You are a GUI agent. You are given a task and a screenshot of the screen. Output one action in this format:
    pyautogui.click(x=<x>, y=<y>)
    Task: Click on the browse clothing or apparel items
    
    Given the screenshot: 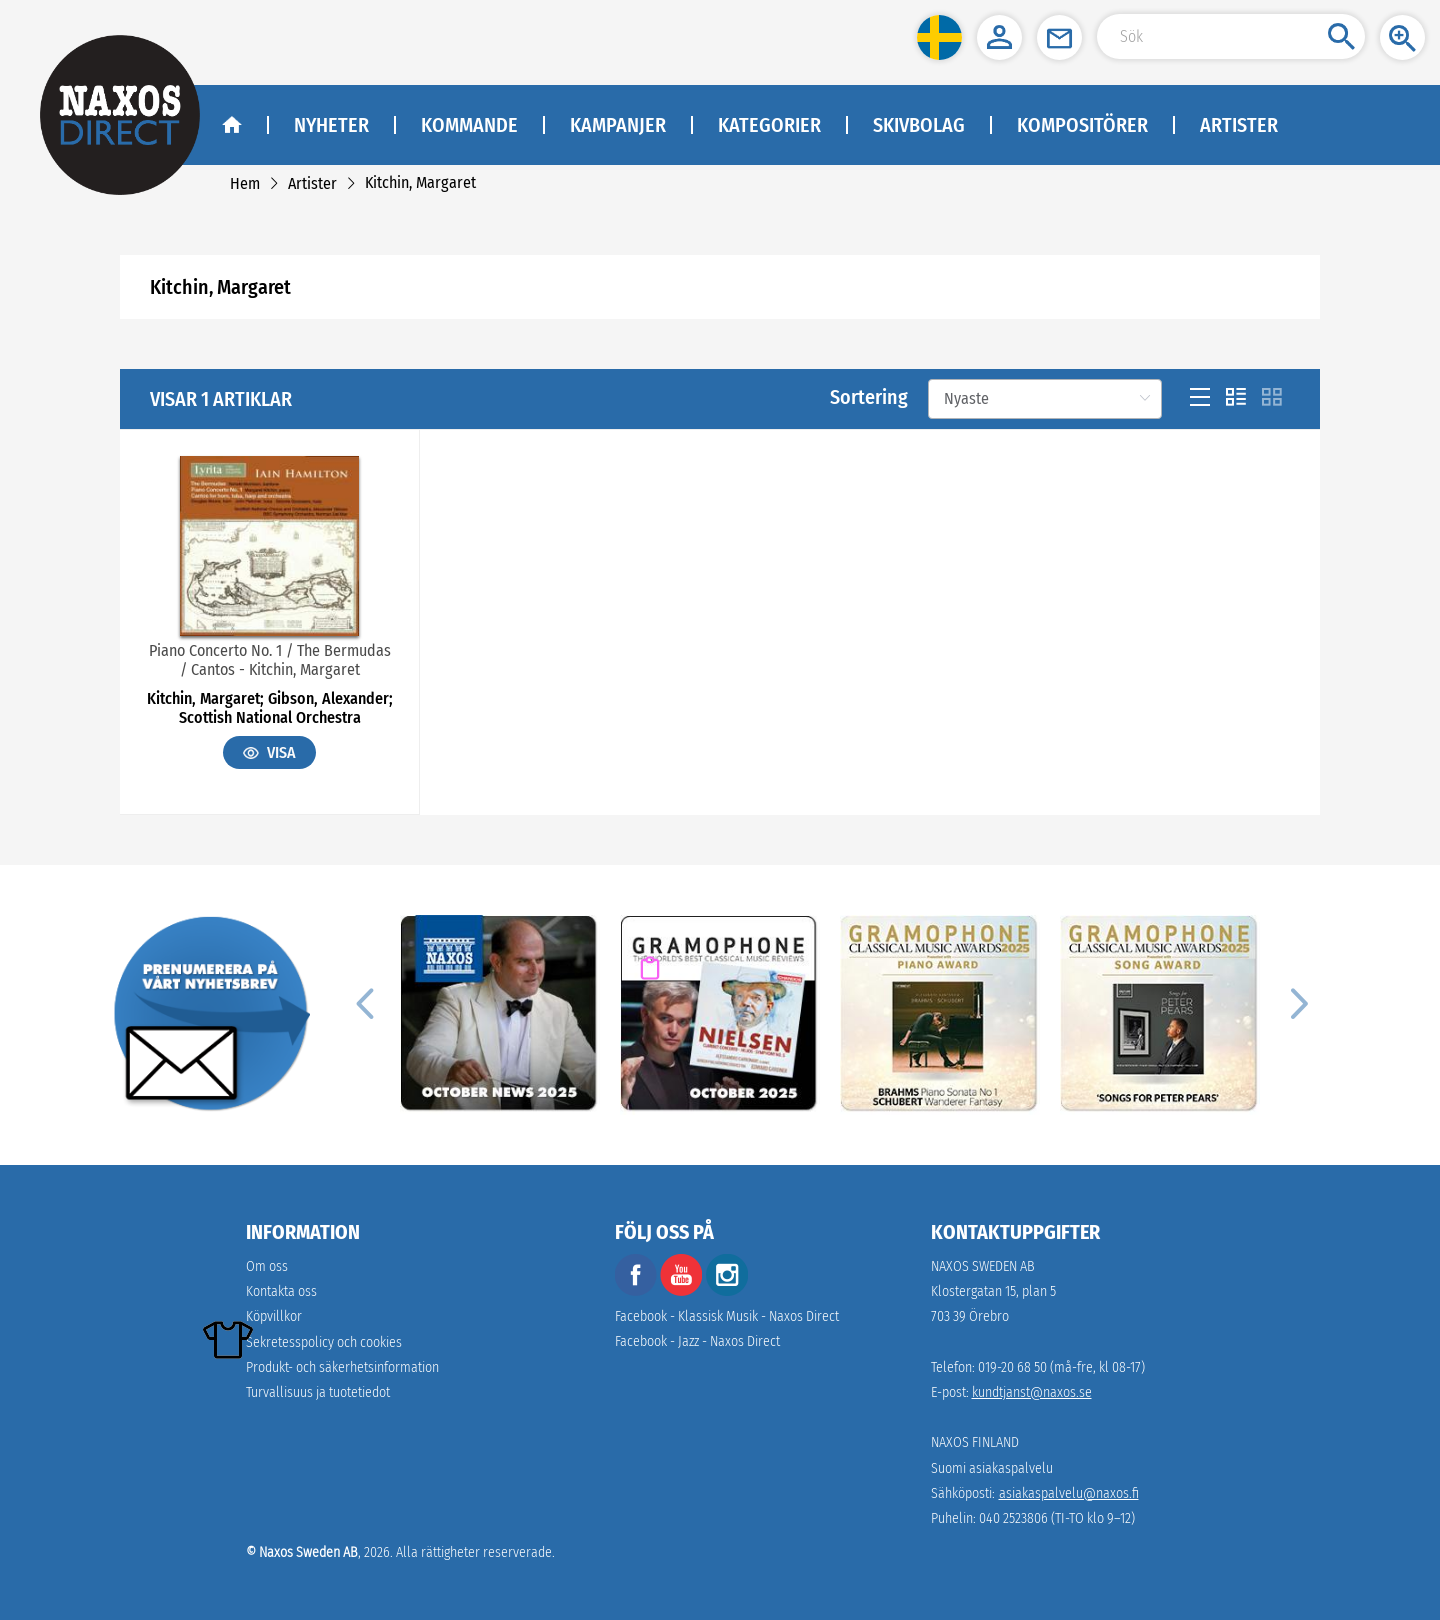 What is the action you would take?
    pyautogui.click(x=228, y=1340)
    